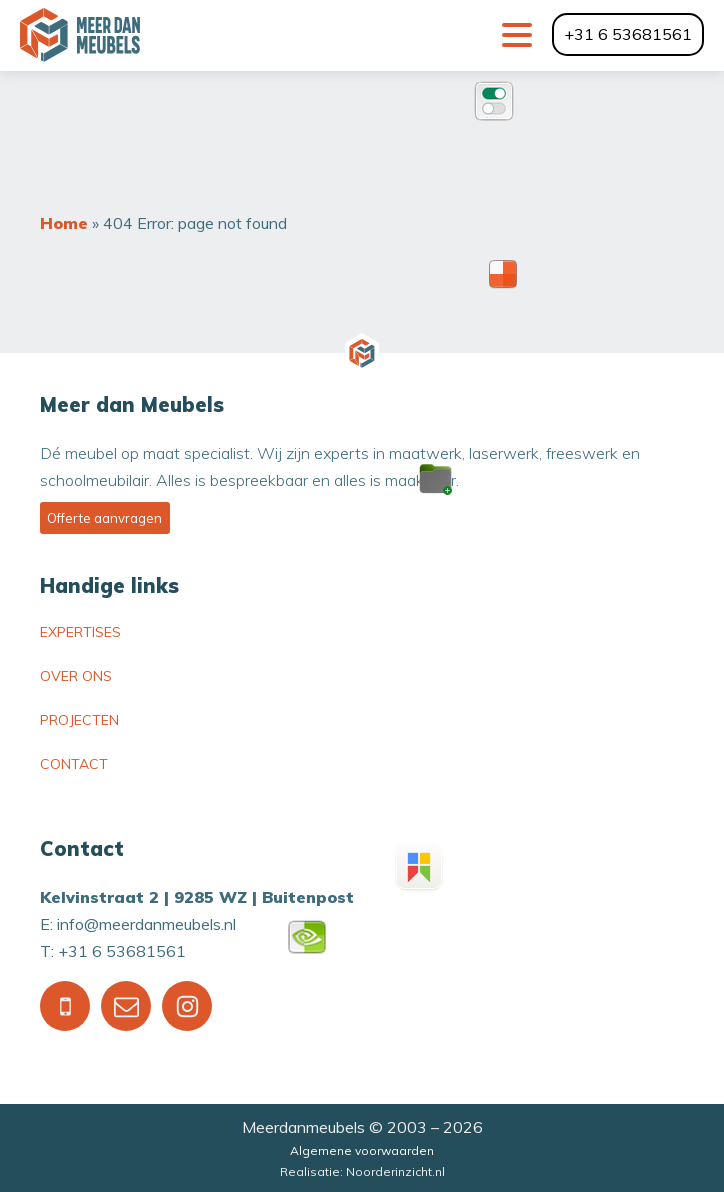 This screenshot has height=1192, width=724. I want to click on open NVIDIA graphics card settings, so click(307, 937).